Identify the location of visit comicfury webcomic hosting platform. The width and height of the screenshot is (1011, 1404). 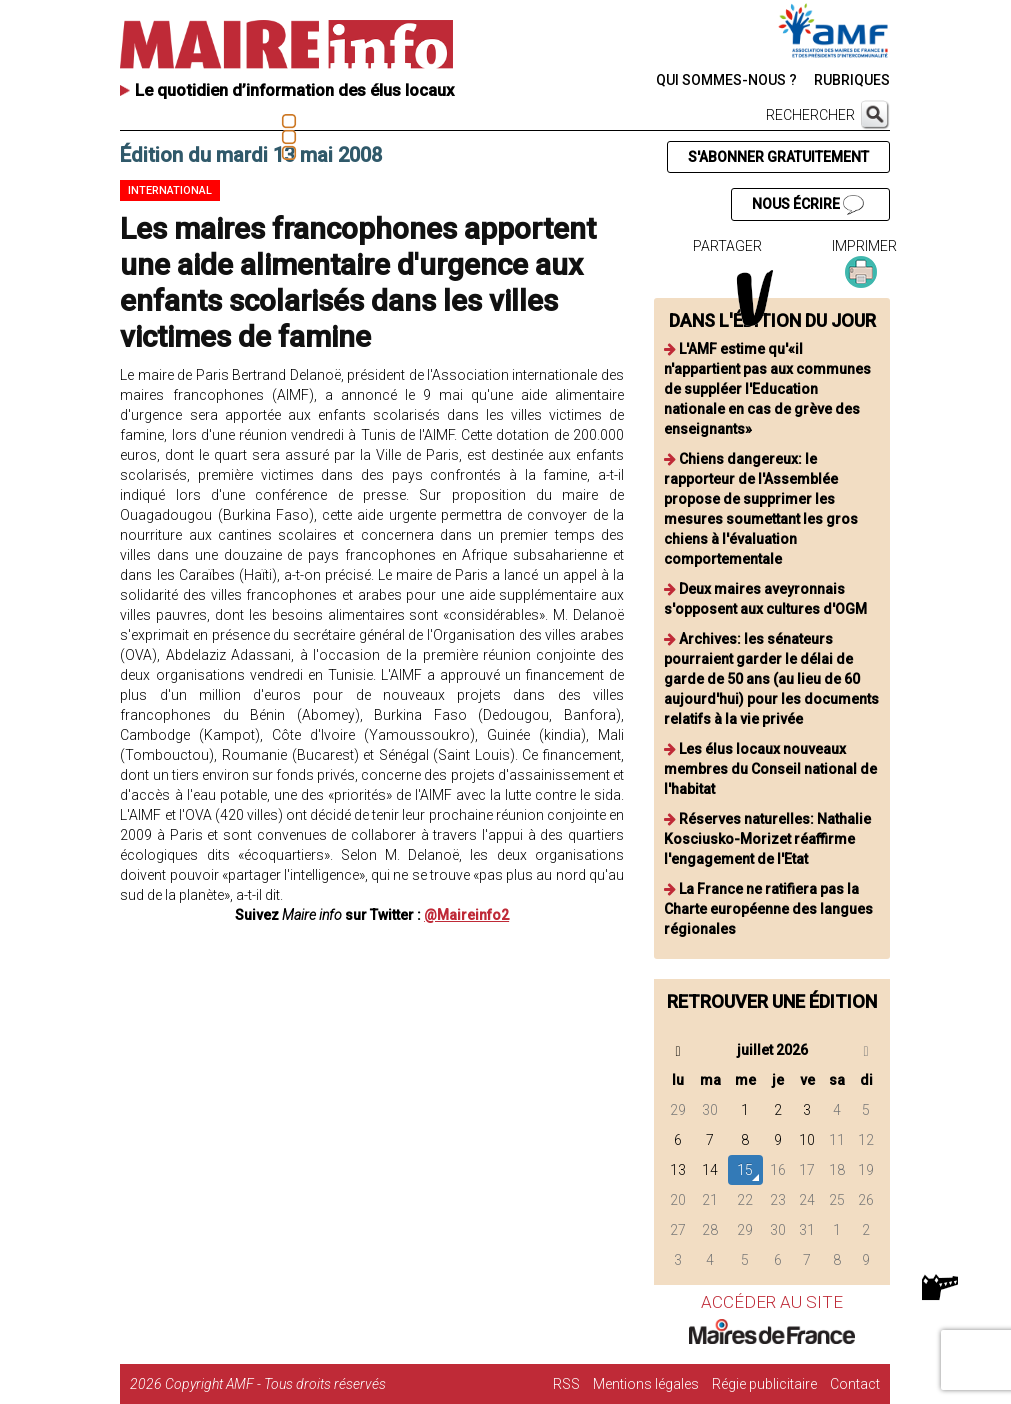
(940, 1287).